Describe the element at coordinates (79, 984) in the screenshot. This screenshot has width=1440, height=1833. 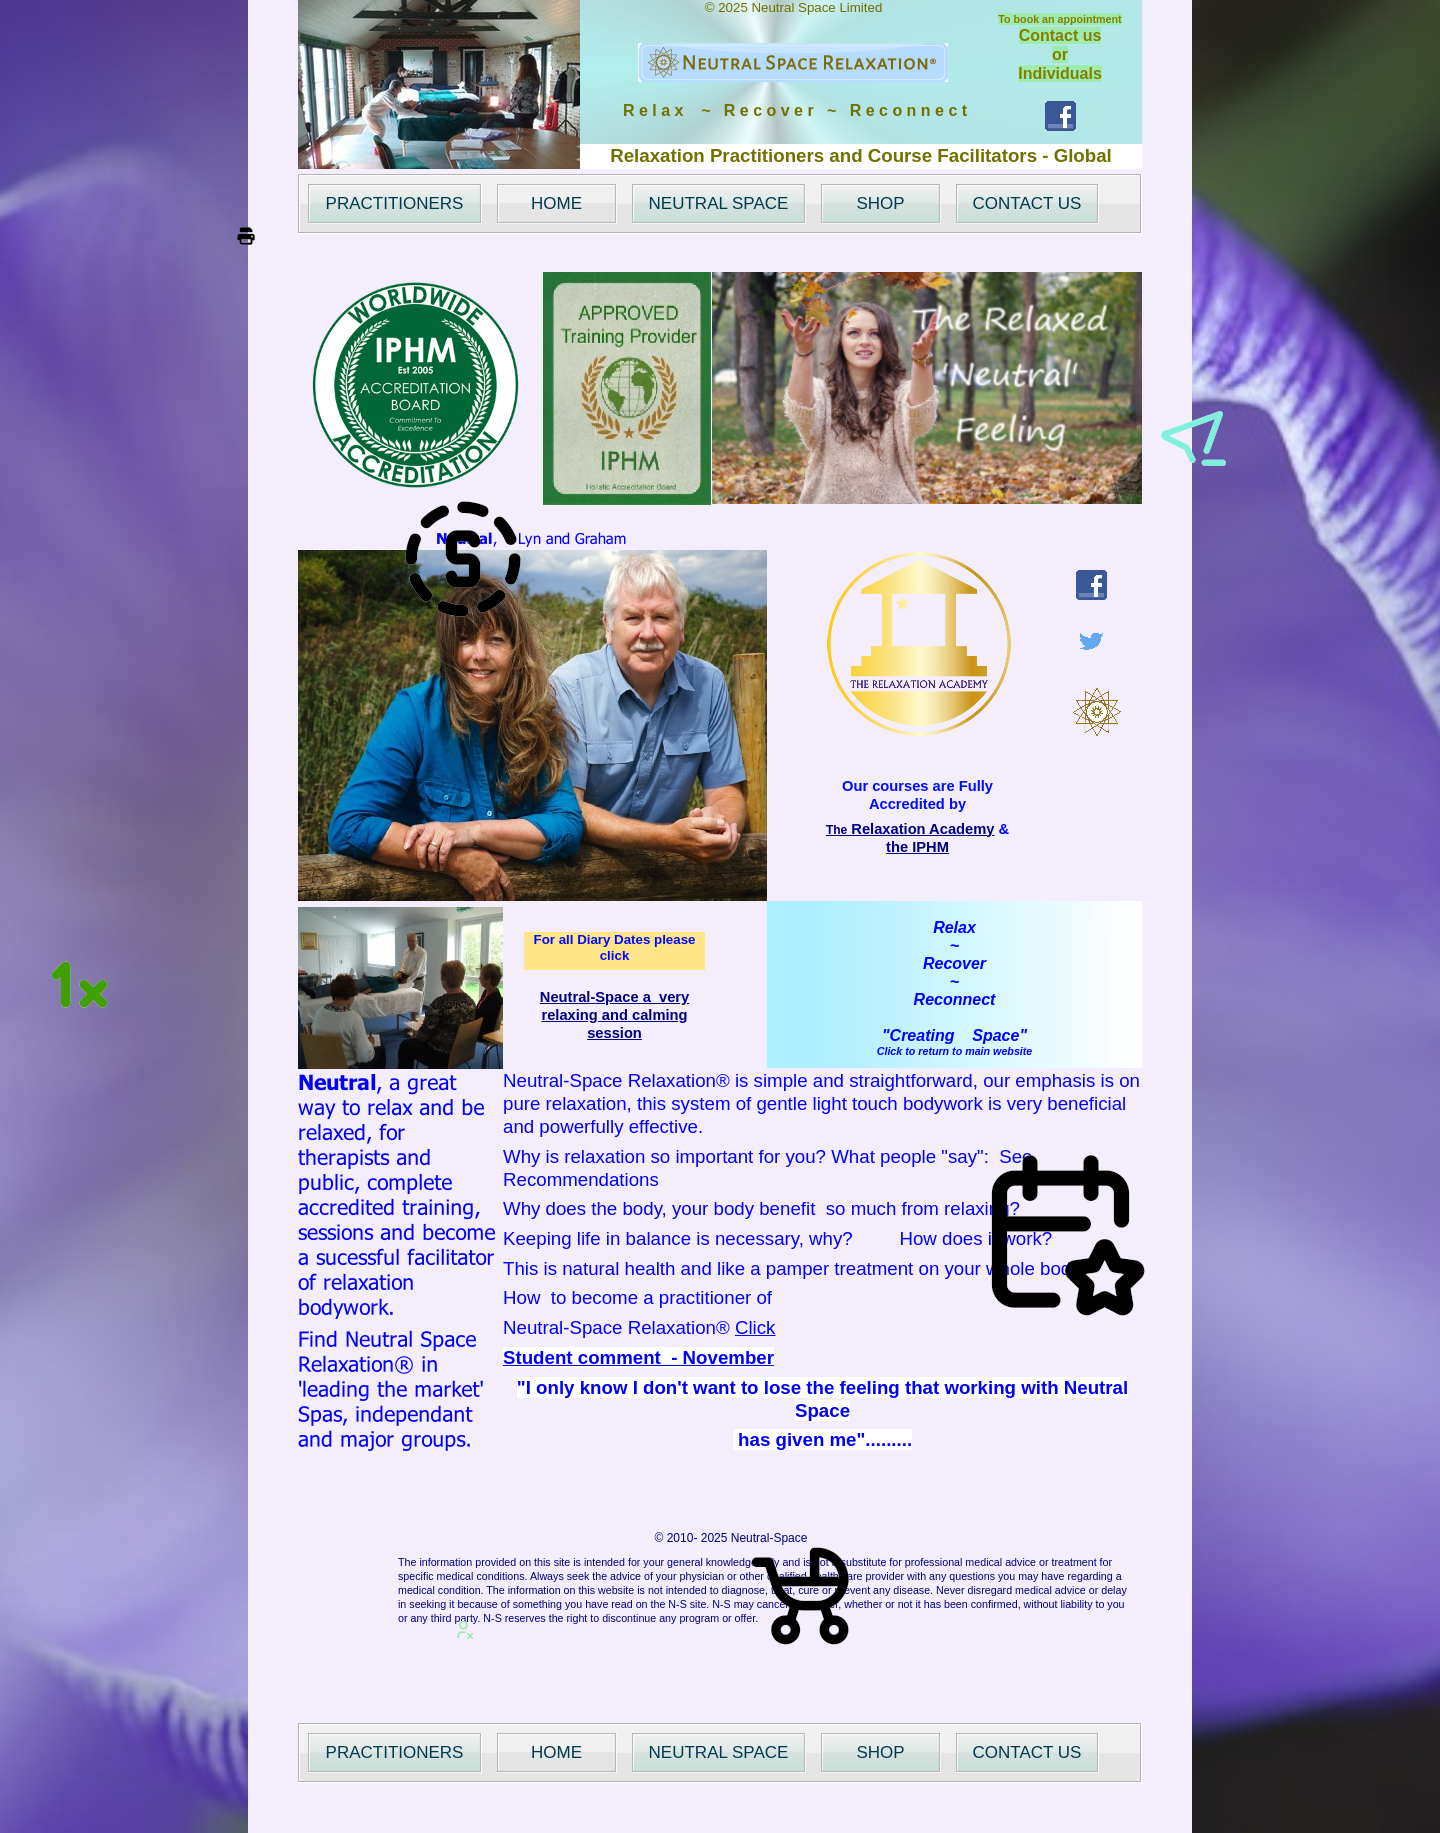
I see `set playback speed to 1x (normal speed)` at that location.